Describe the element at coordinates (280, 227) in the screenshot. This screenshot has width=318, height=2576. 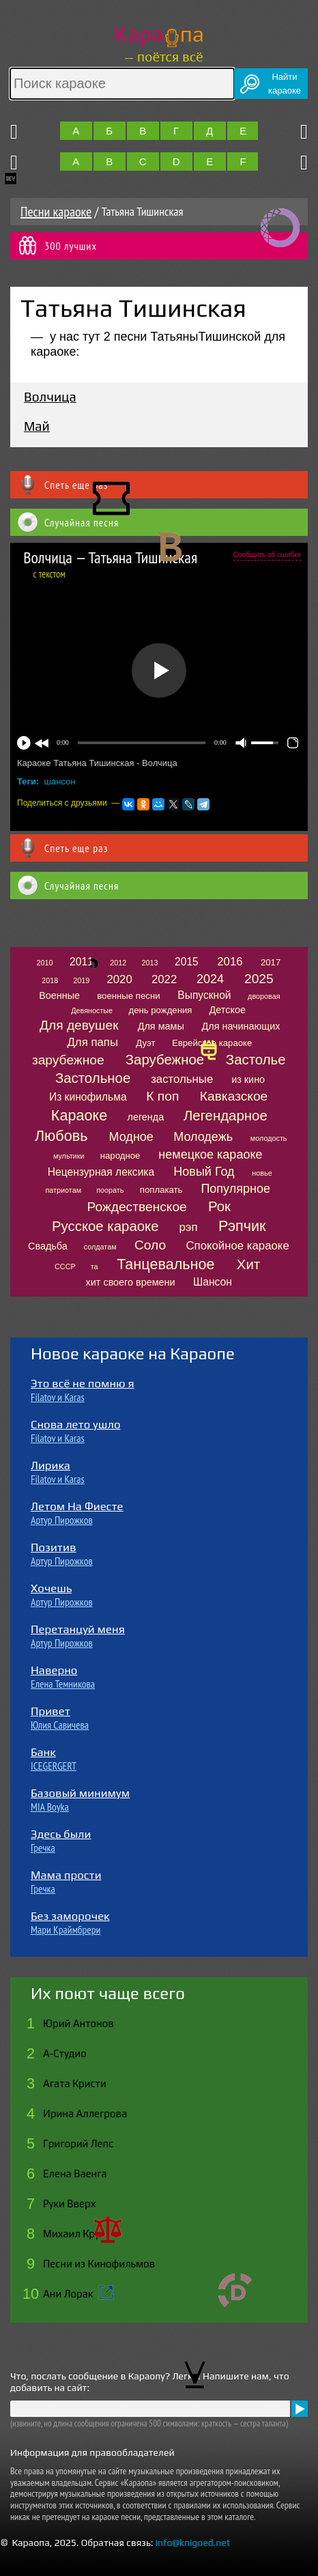
I see `open anaconda navigator` at that location.